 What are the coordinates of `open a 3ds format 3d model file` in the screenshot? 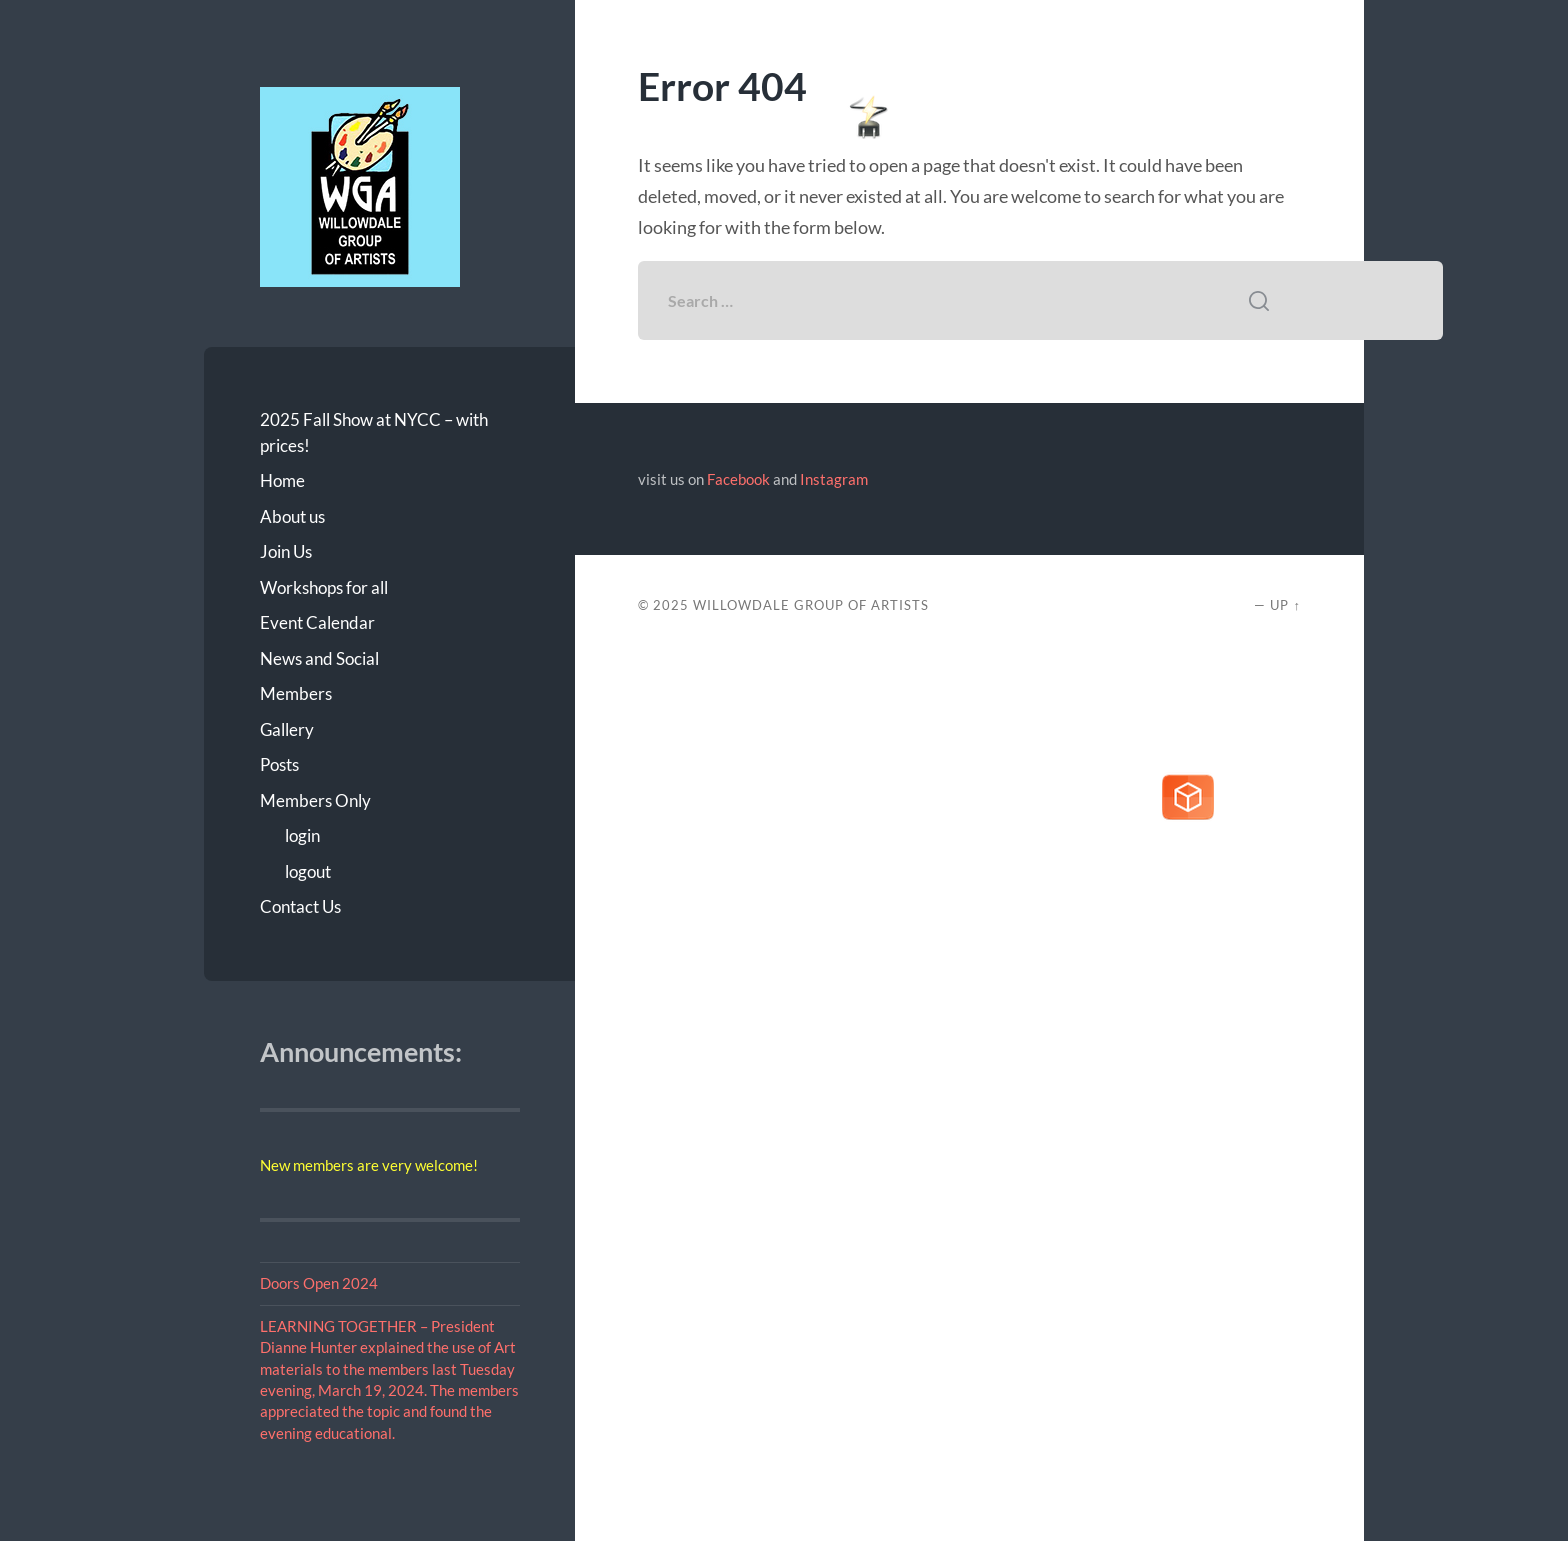 It's located at (1188, 796).